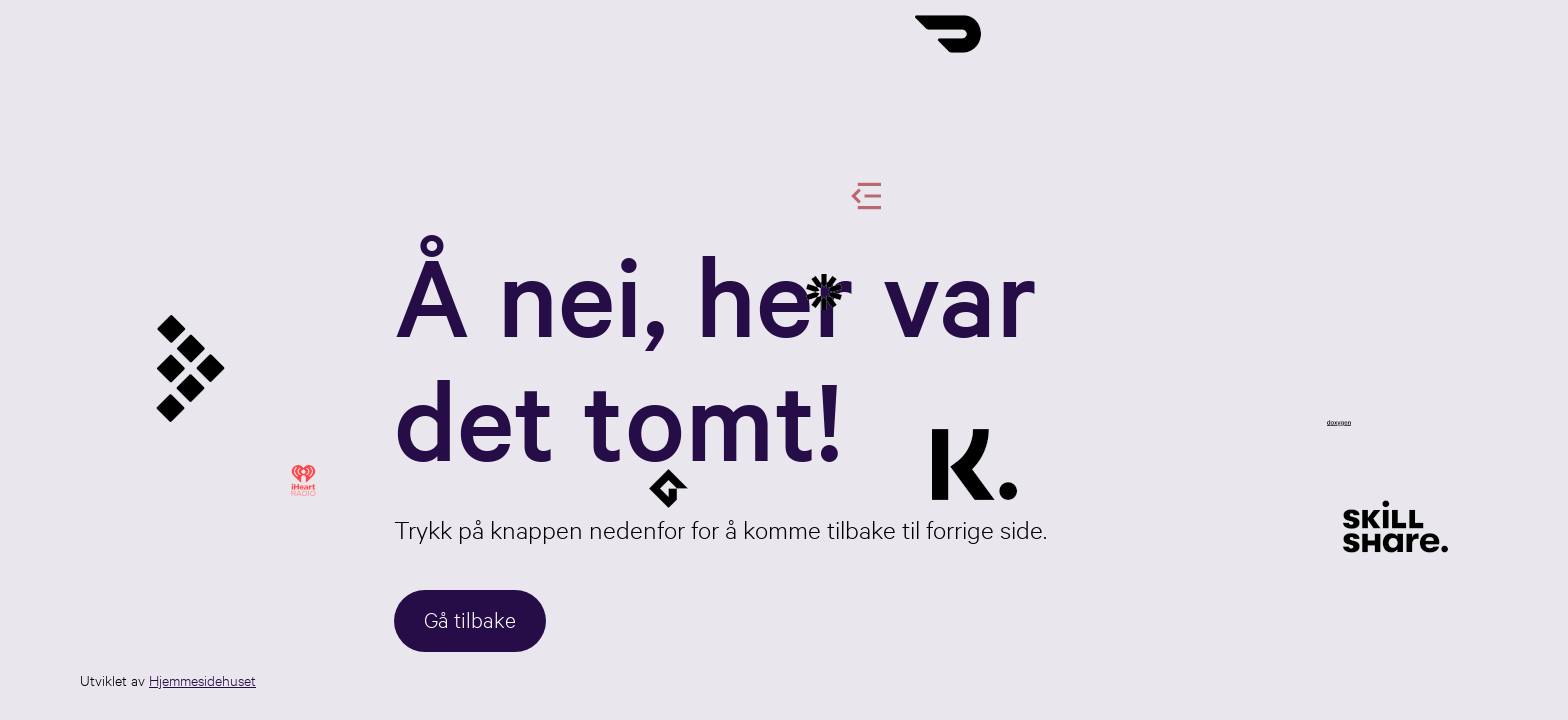 Image resolution: width=1568 pixels, height=720 pixels. What do you see at coordinates (303, 480) in the screenshot?
I see `open iHeartRadio app` at bounding box center [303, 480].